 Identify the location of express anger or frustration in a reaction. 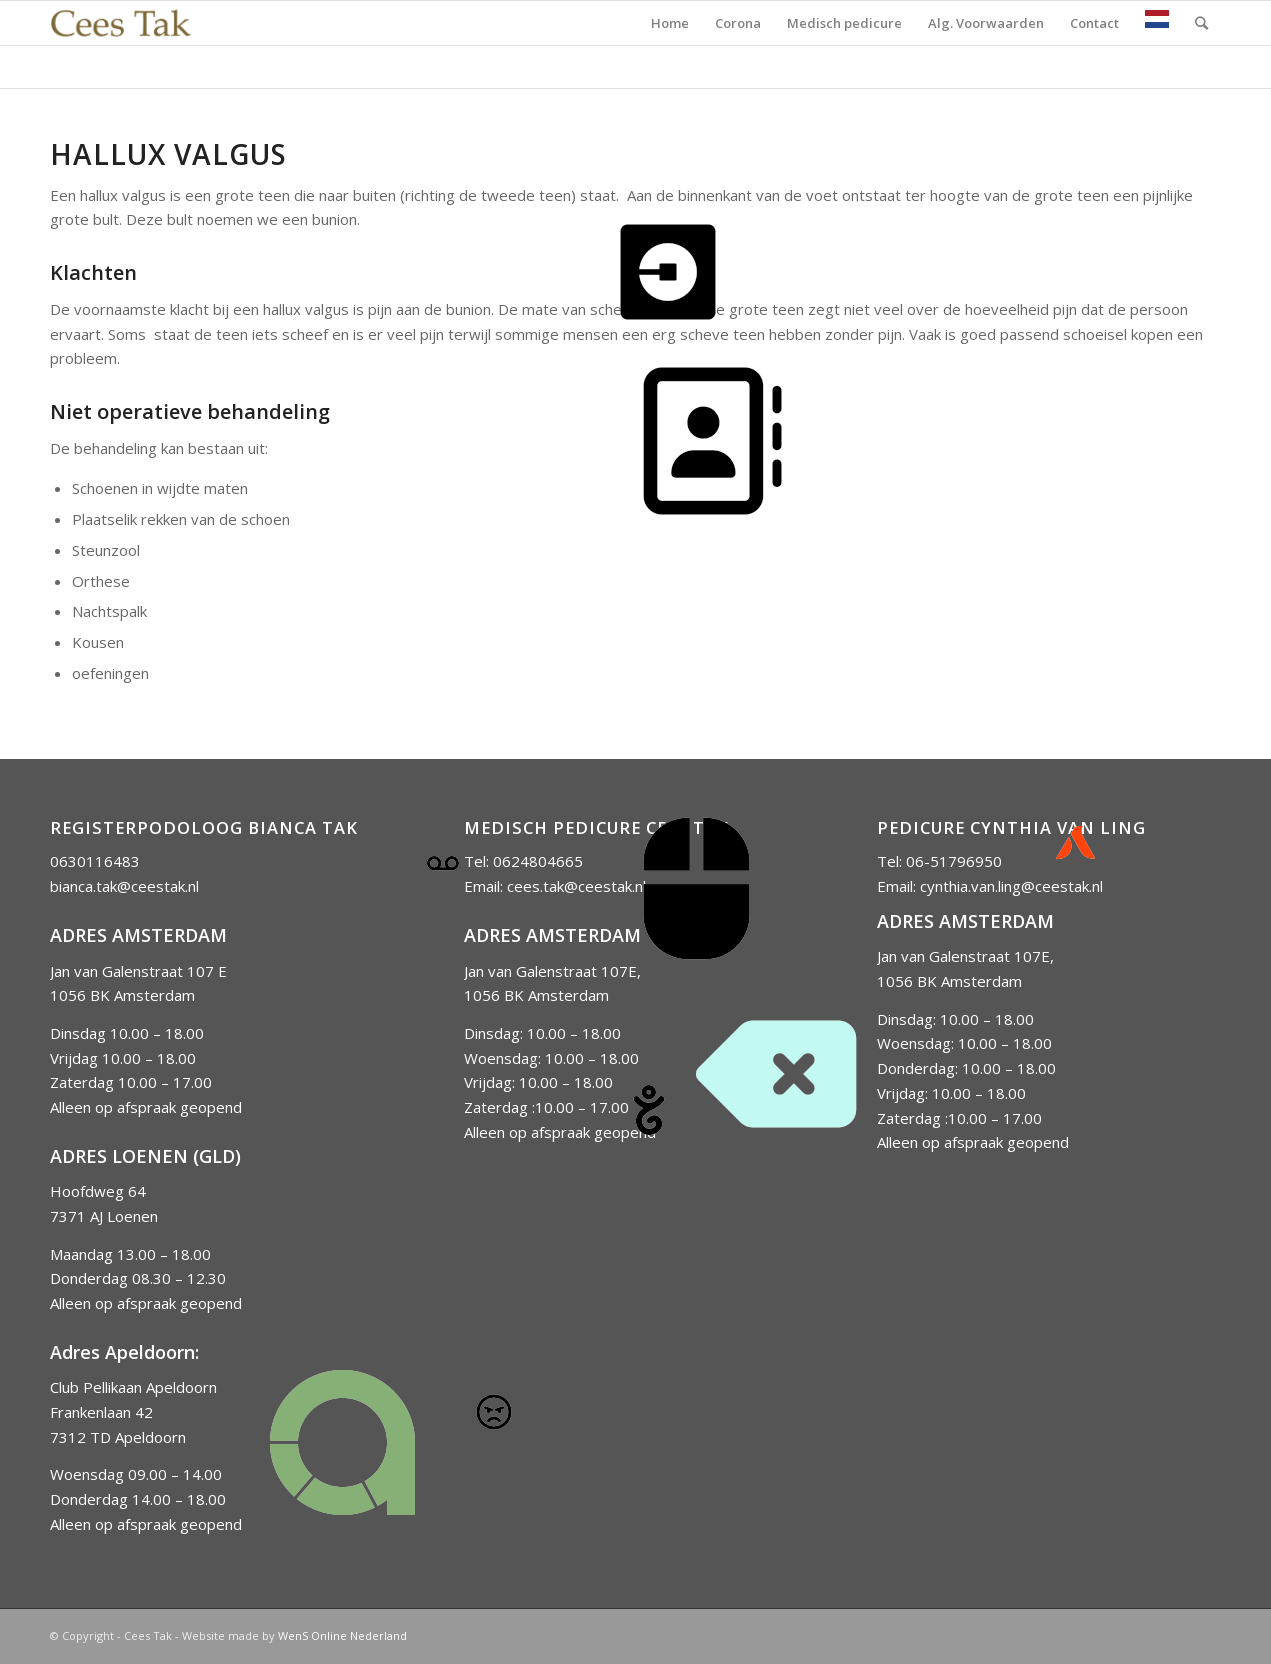
(494, 1412).